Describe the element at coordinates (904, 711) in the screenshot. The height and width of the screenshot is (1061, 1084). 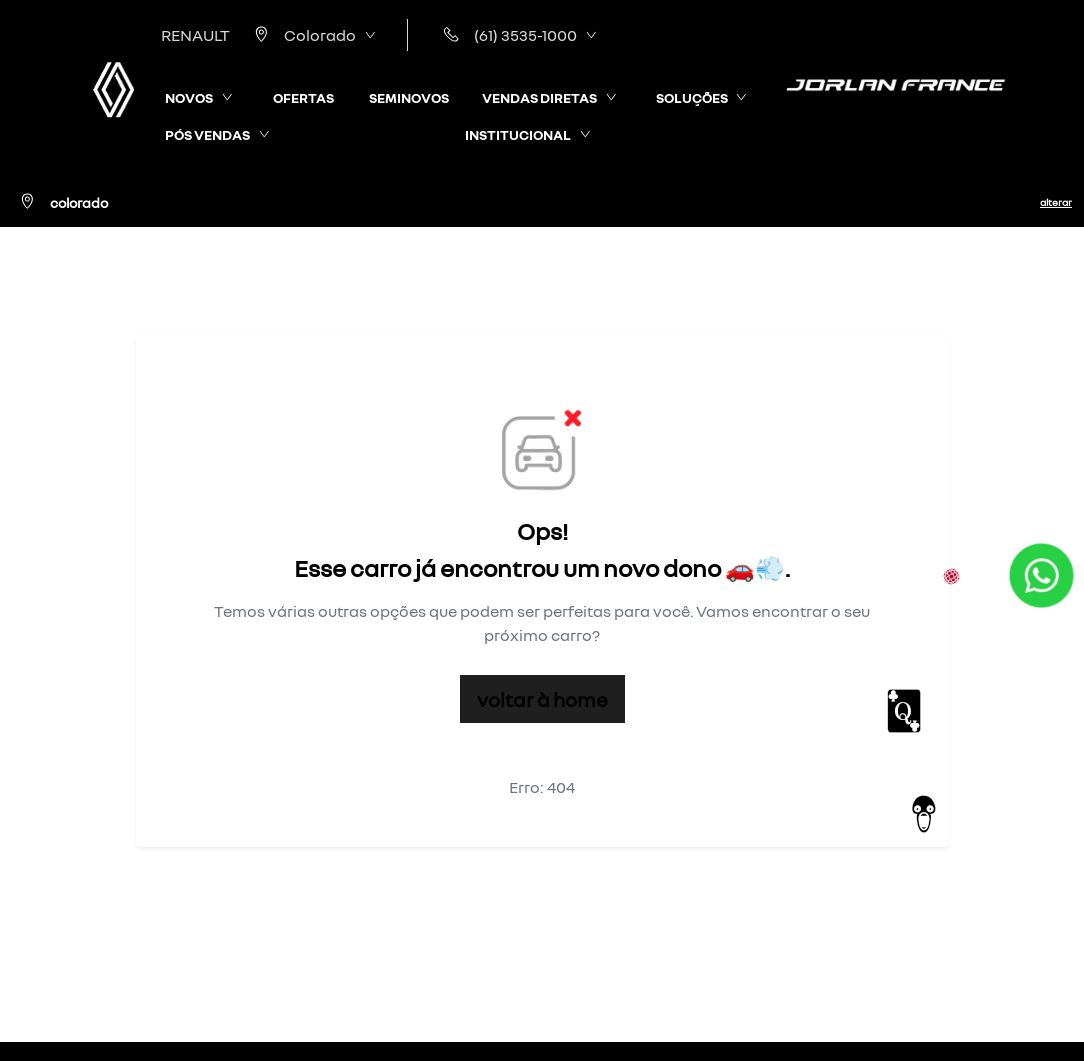
I see `queen of clubs playing card` at that location.